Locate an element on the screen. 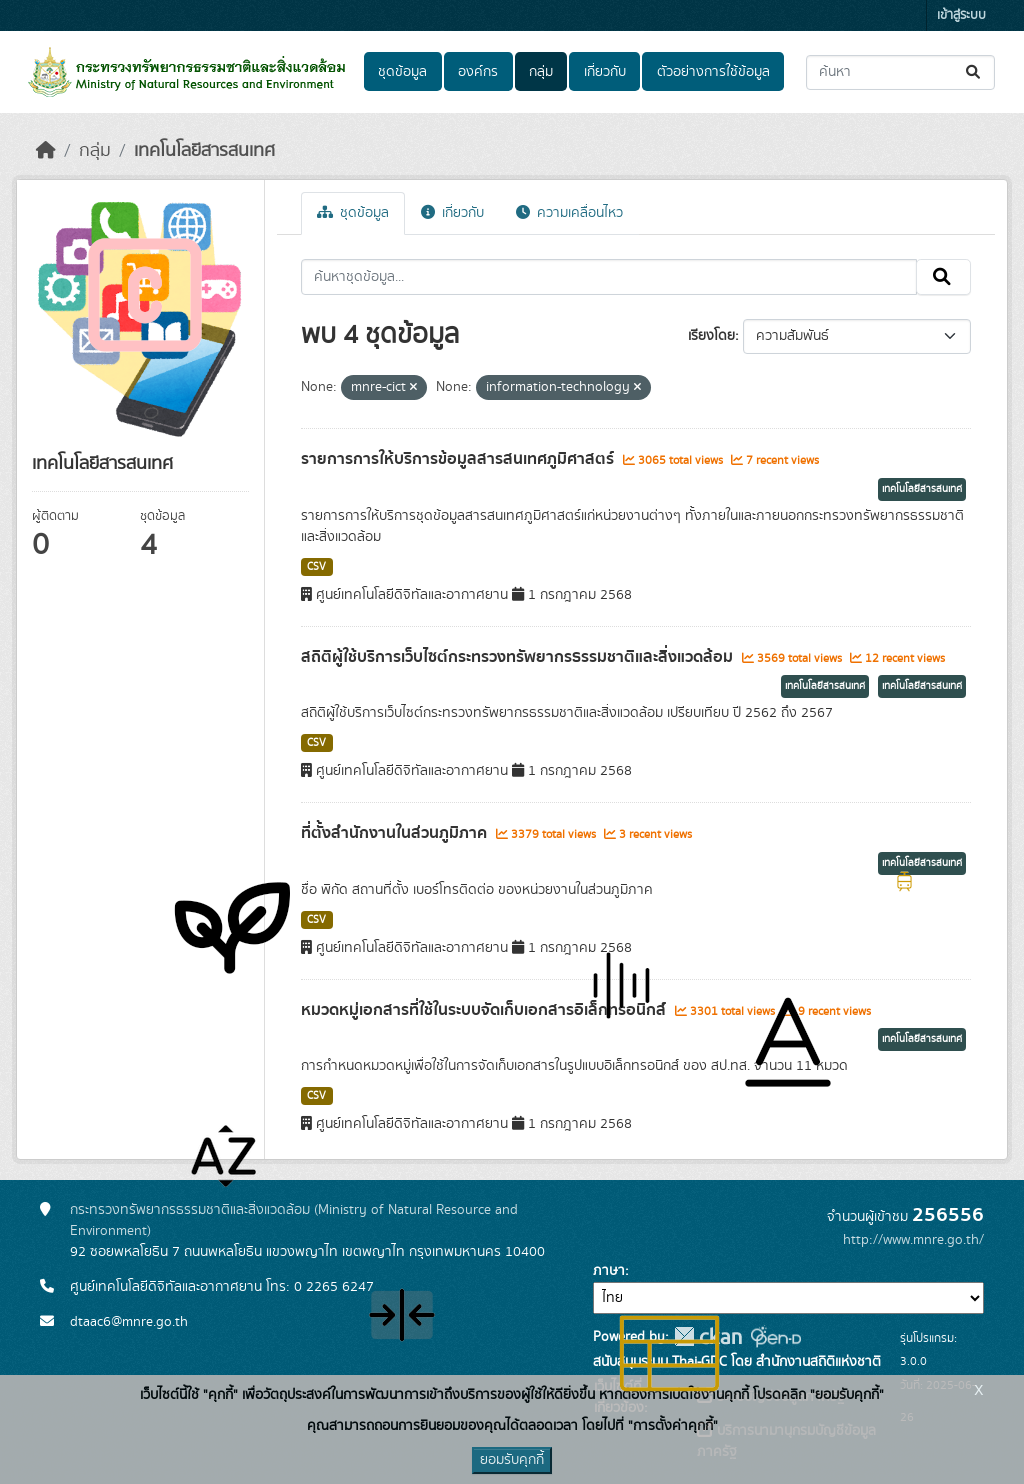  access public transit or tram routes is located at coordinates (904, 881).